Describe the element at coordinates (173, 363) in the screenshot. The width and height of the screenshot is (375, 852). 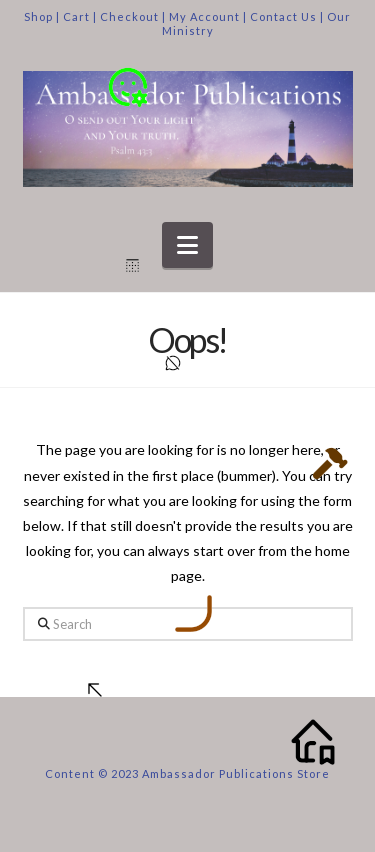
I see `mute or disable chat notifications` at that location.